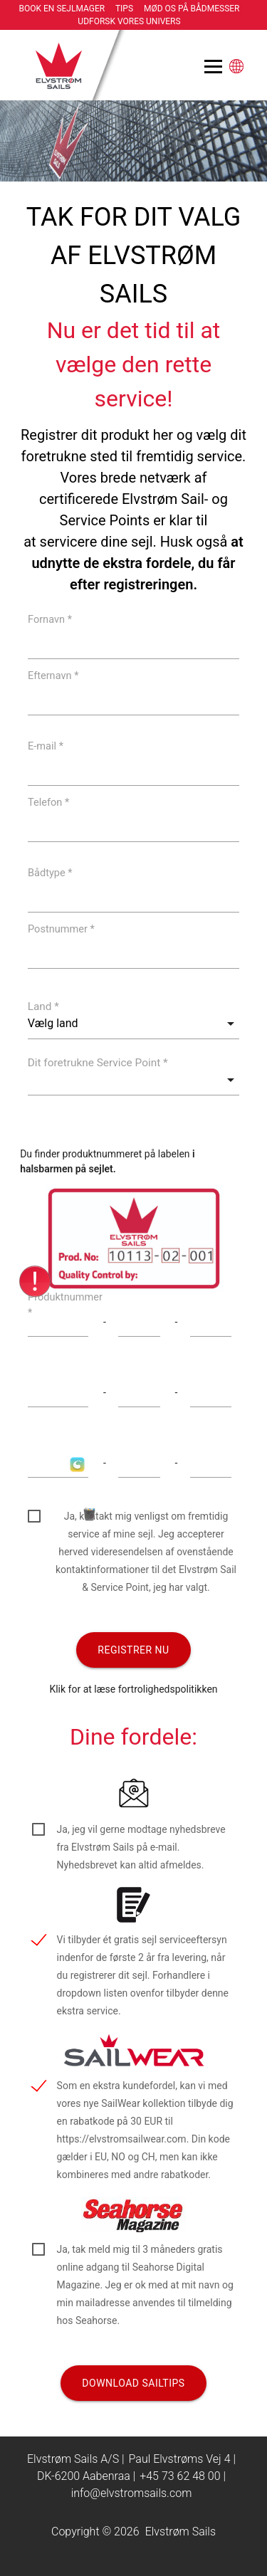 This screenshot has width=267, height=2576. I want to click on open the plasma desktop environment app, so click(77, 1464).